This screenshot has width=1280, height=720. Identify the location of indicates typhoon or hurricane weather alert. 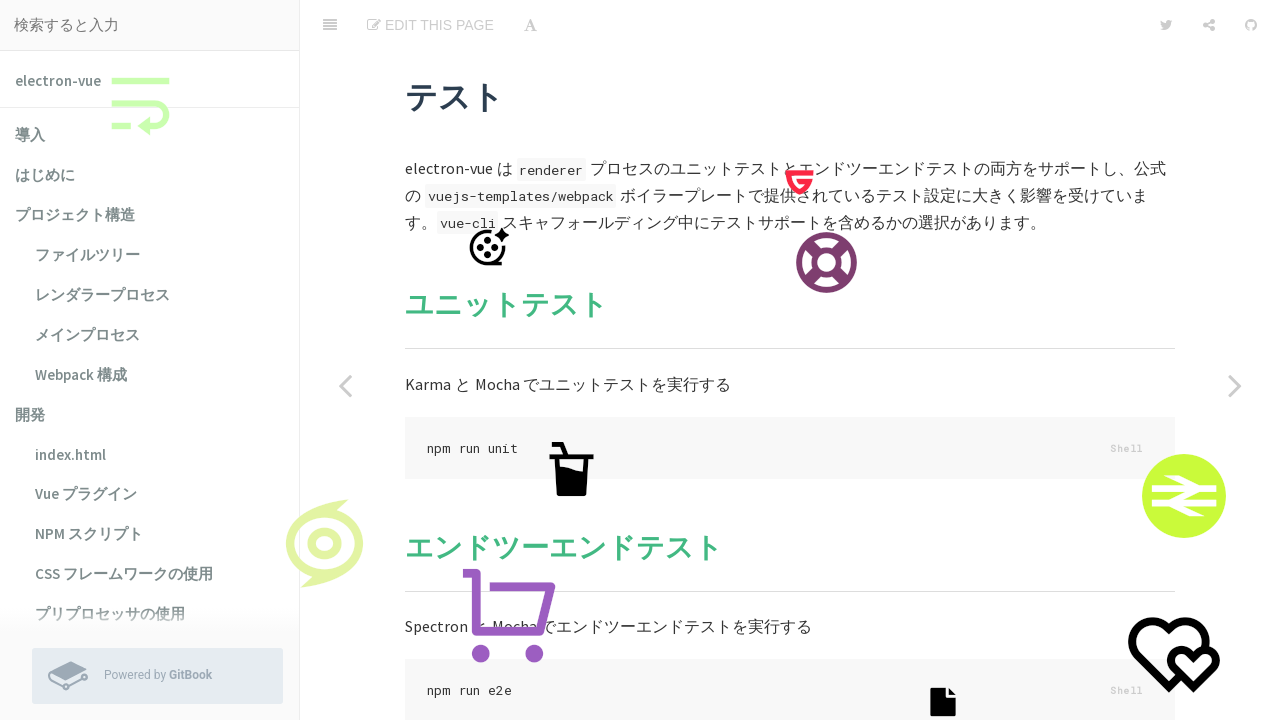
(324, 543).